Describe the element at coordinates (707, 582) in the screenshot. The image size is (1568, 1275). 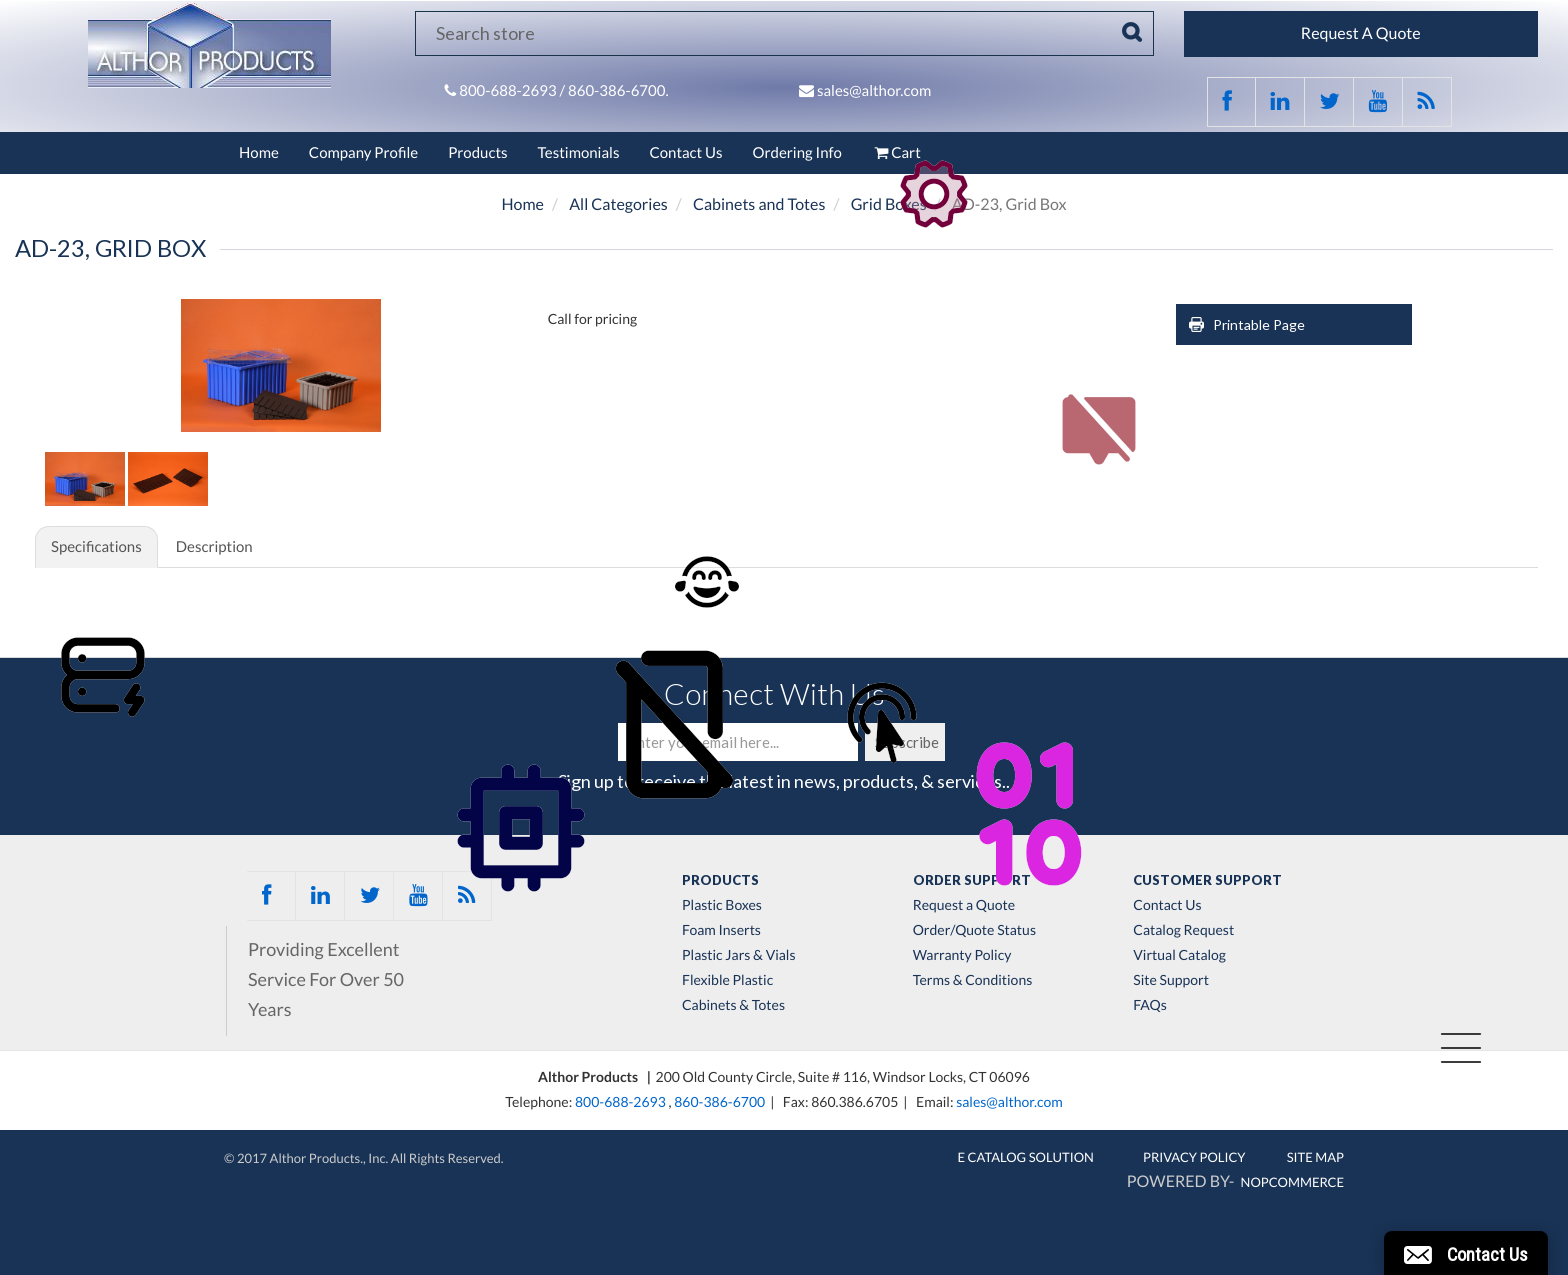
I see `react with a laughing emoji` at that location.